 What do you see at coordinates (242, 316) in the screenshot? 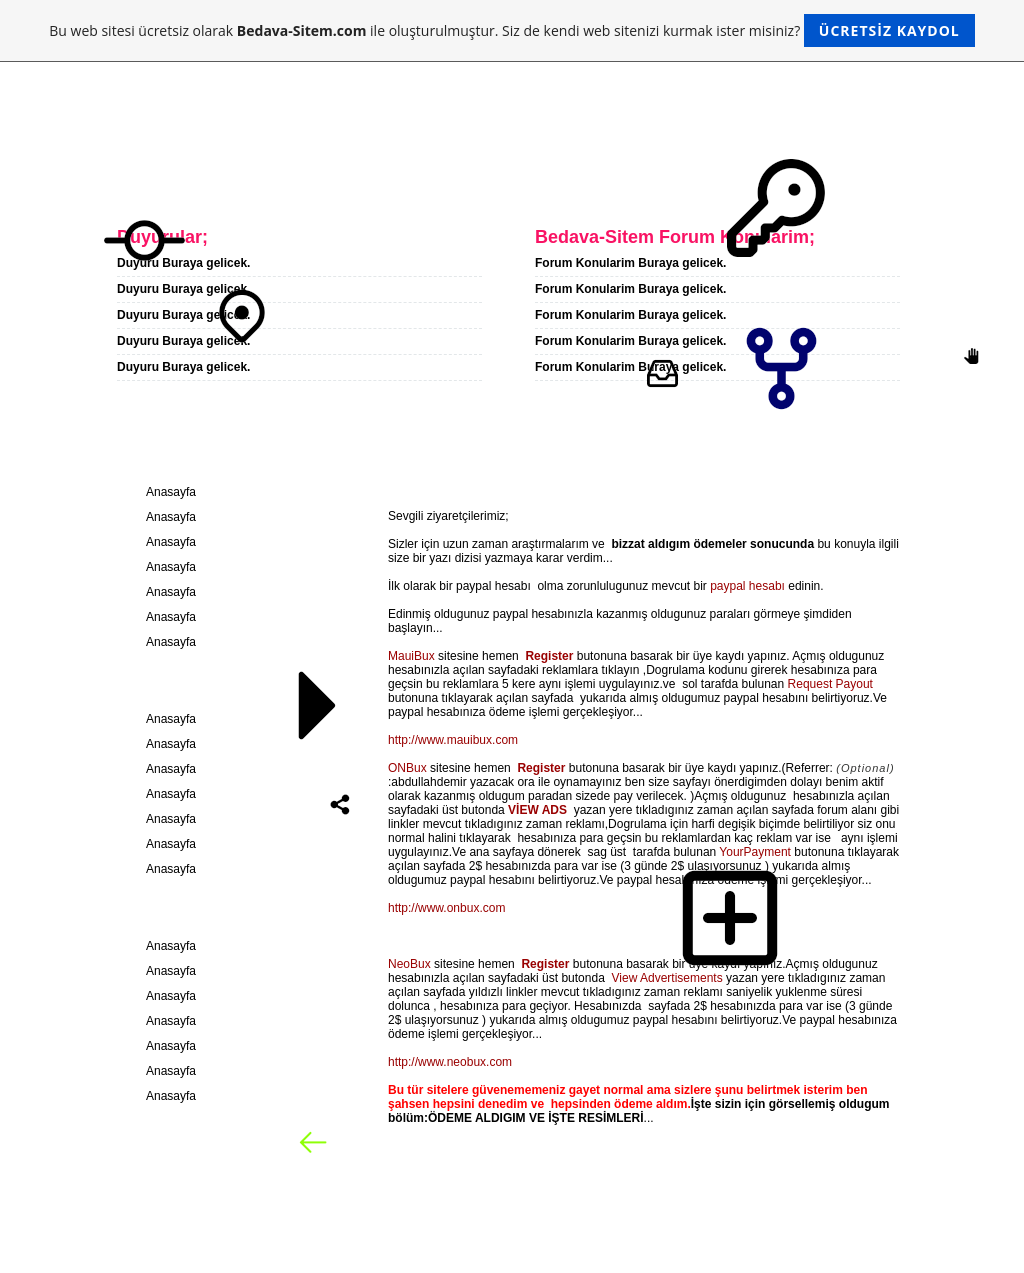
I see `view or set your current location` at bounding box center [242, 316].